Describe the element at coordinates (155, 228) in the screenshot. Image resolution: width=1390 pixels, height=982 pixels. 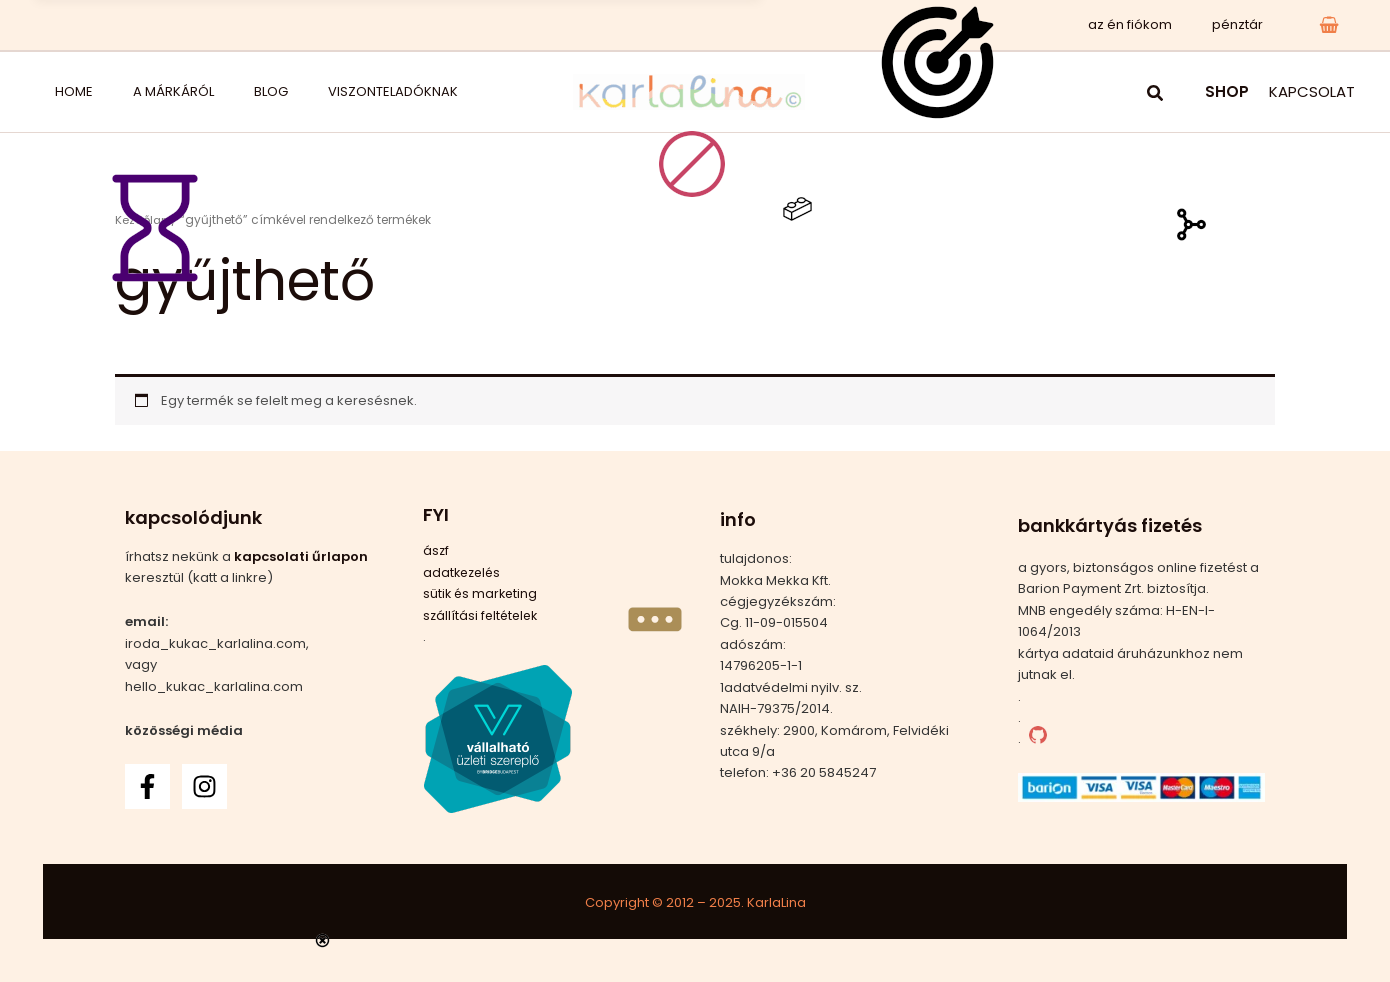
I see `indicates a process is in progress or loading` at that location.